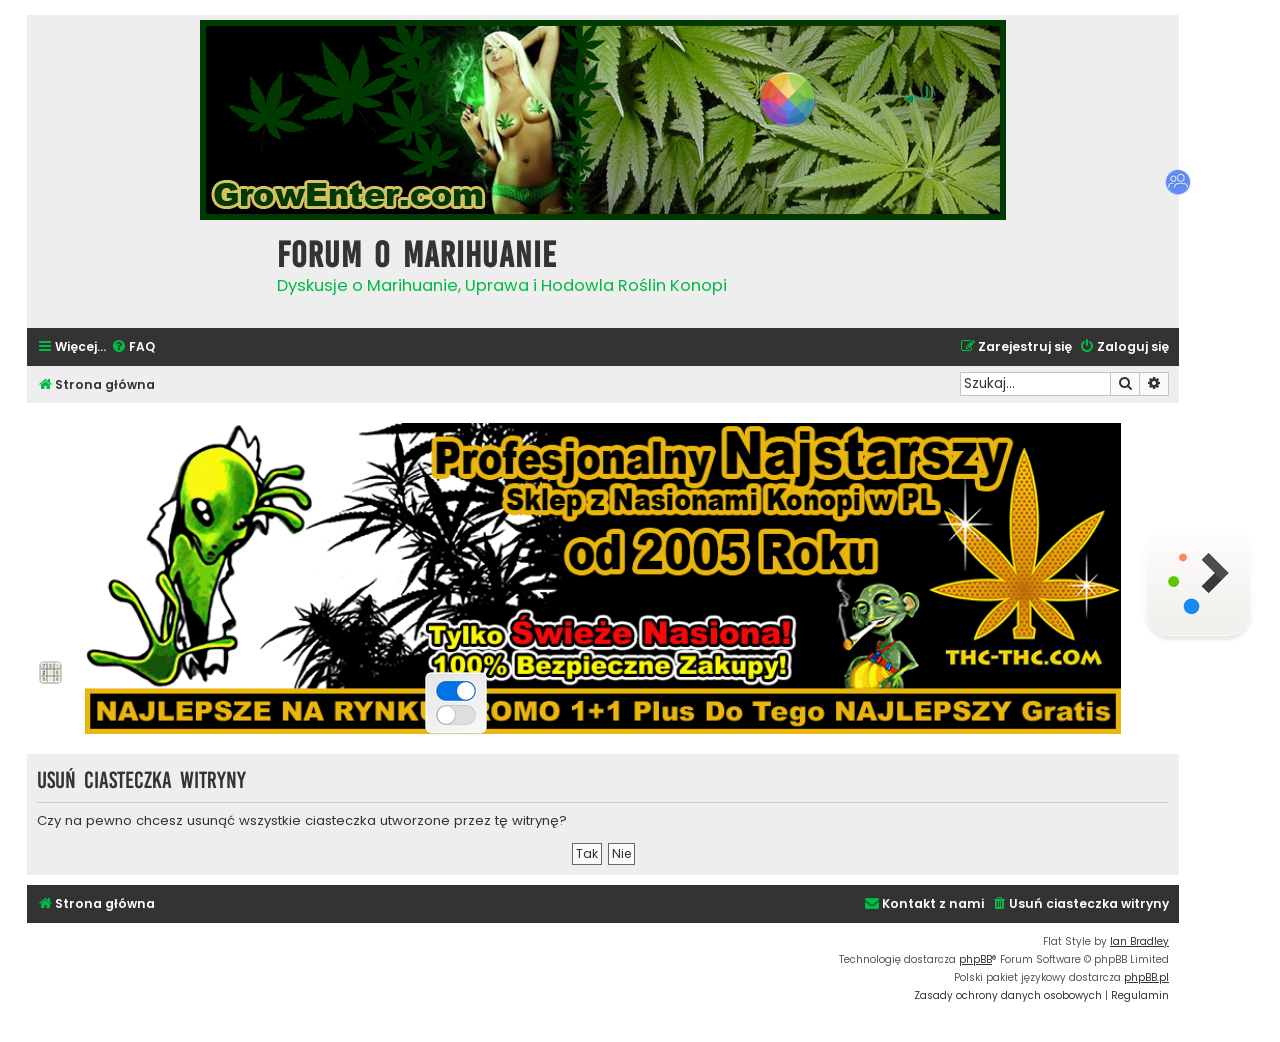  Describe the element at coordinates (918, 93) in the screenshot. I see `reply to all recipients of an email` at that location.